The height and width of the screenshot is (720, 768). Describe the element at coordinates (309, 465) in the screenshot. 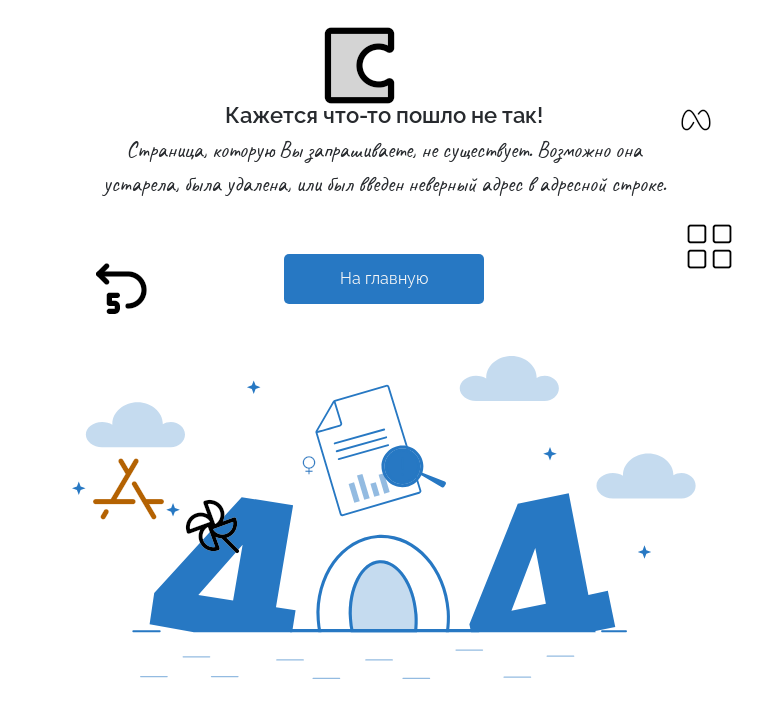

I see `indicates female gender option` at that location.